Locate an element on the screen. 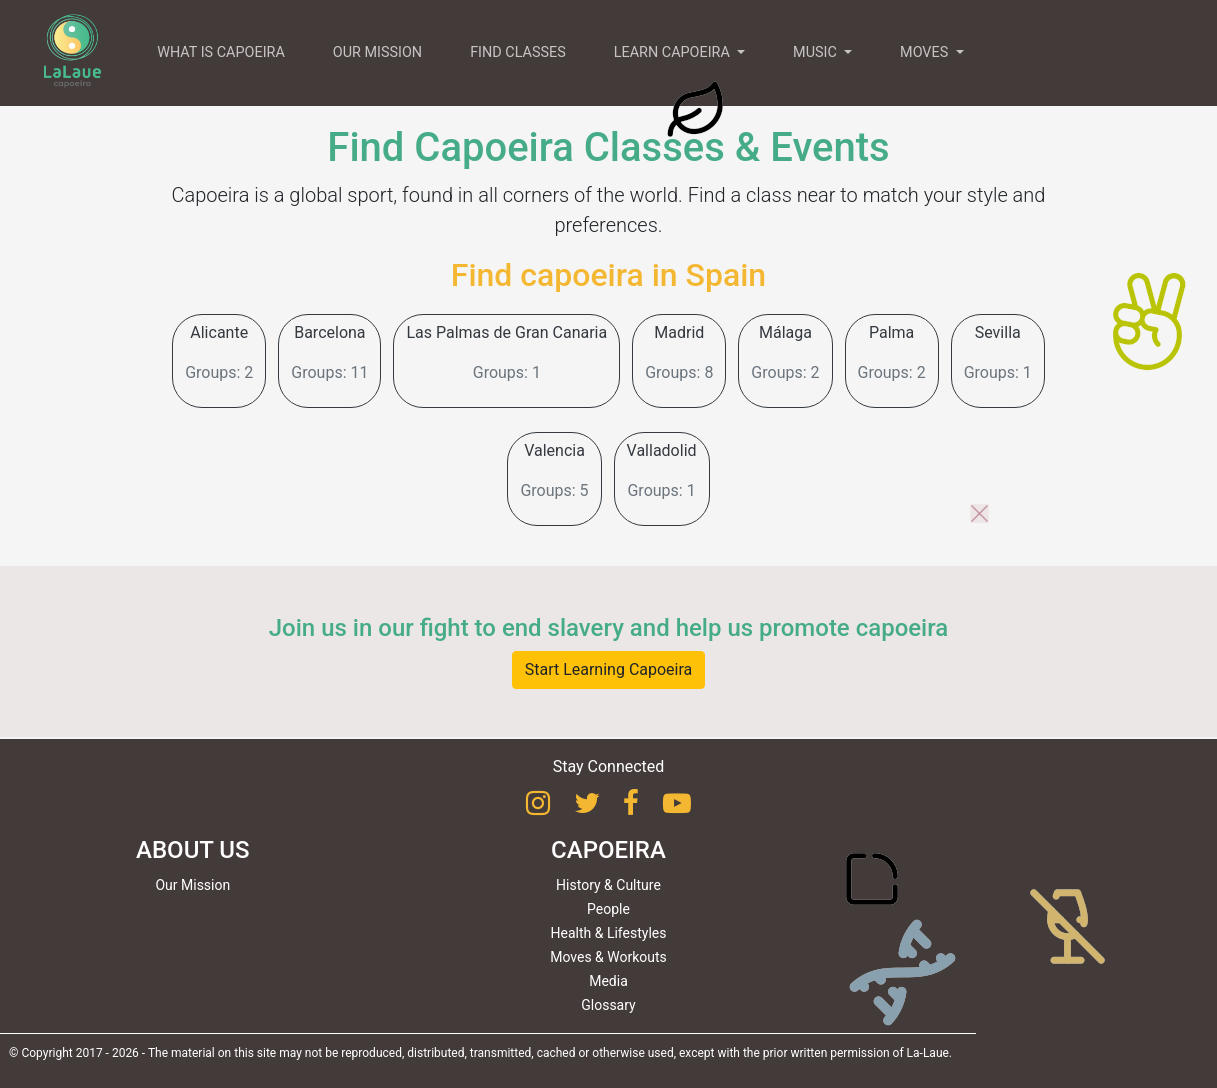  access genetic or DNA-related information is located at coordinates (902, 972).